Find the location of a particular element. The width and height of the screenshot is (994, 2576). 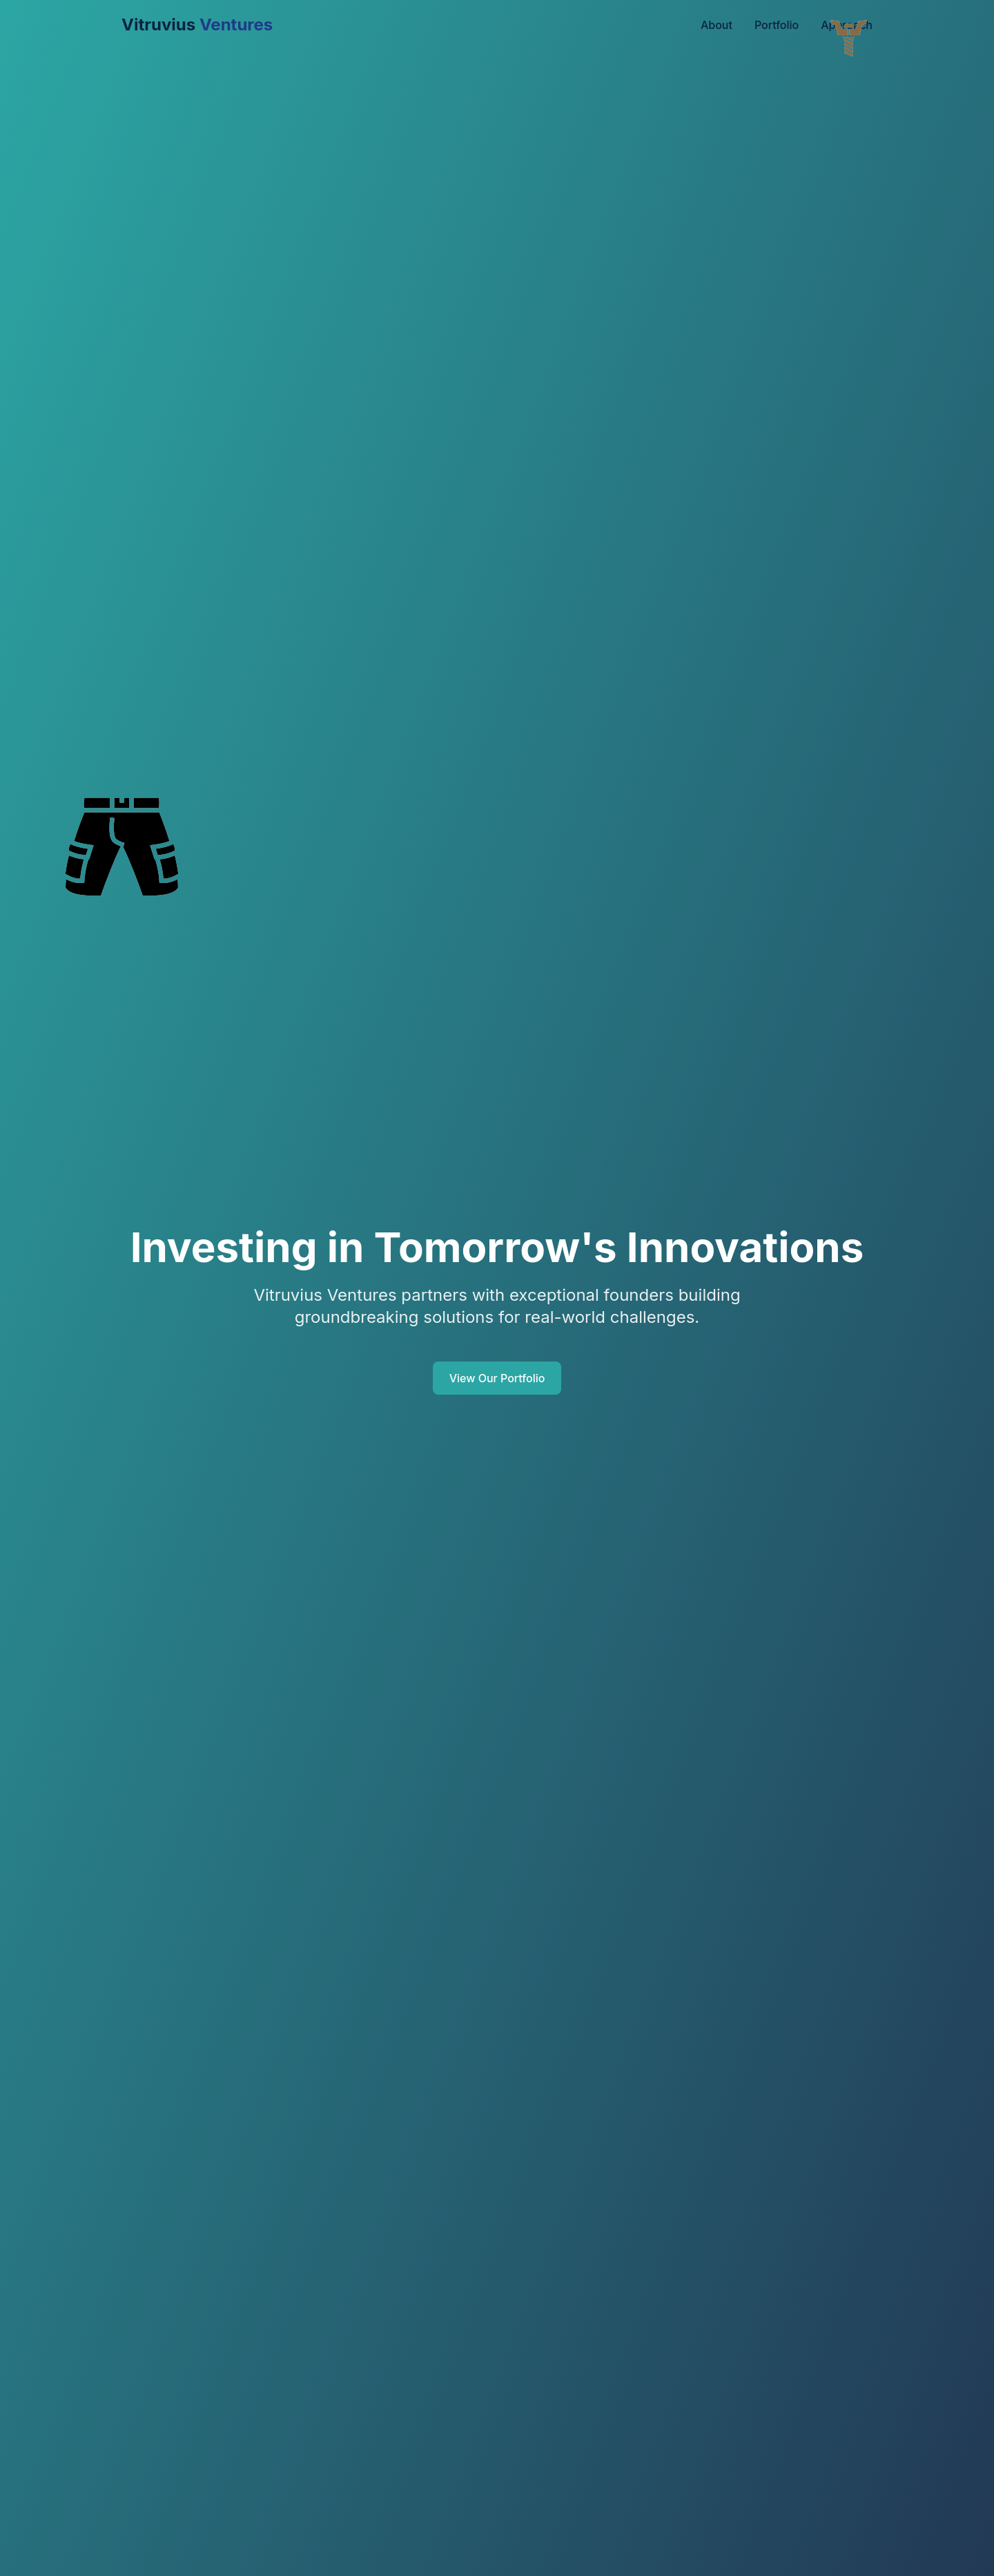

ancient or antique hardware item in inventory is located at coordinates (848, 38).